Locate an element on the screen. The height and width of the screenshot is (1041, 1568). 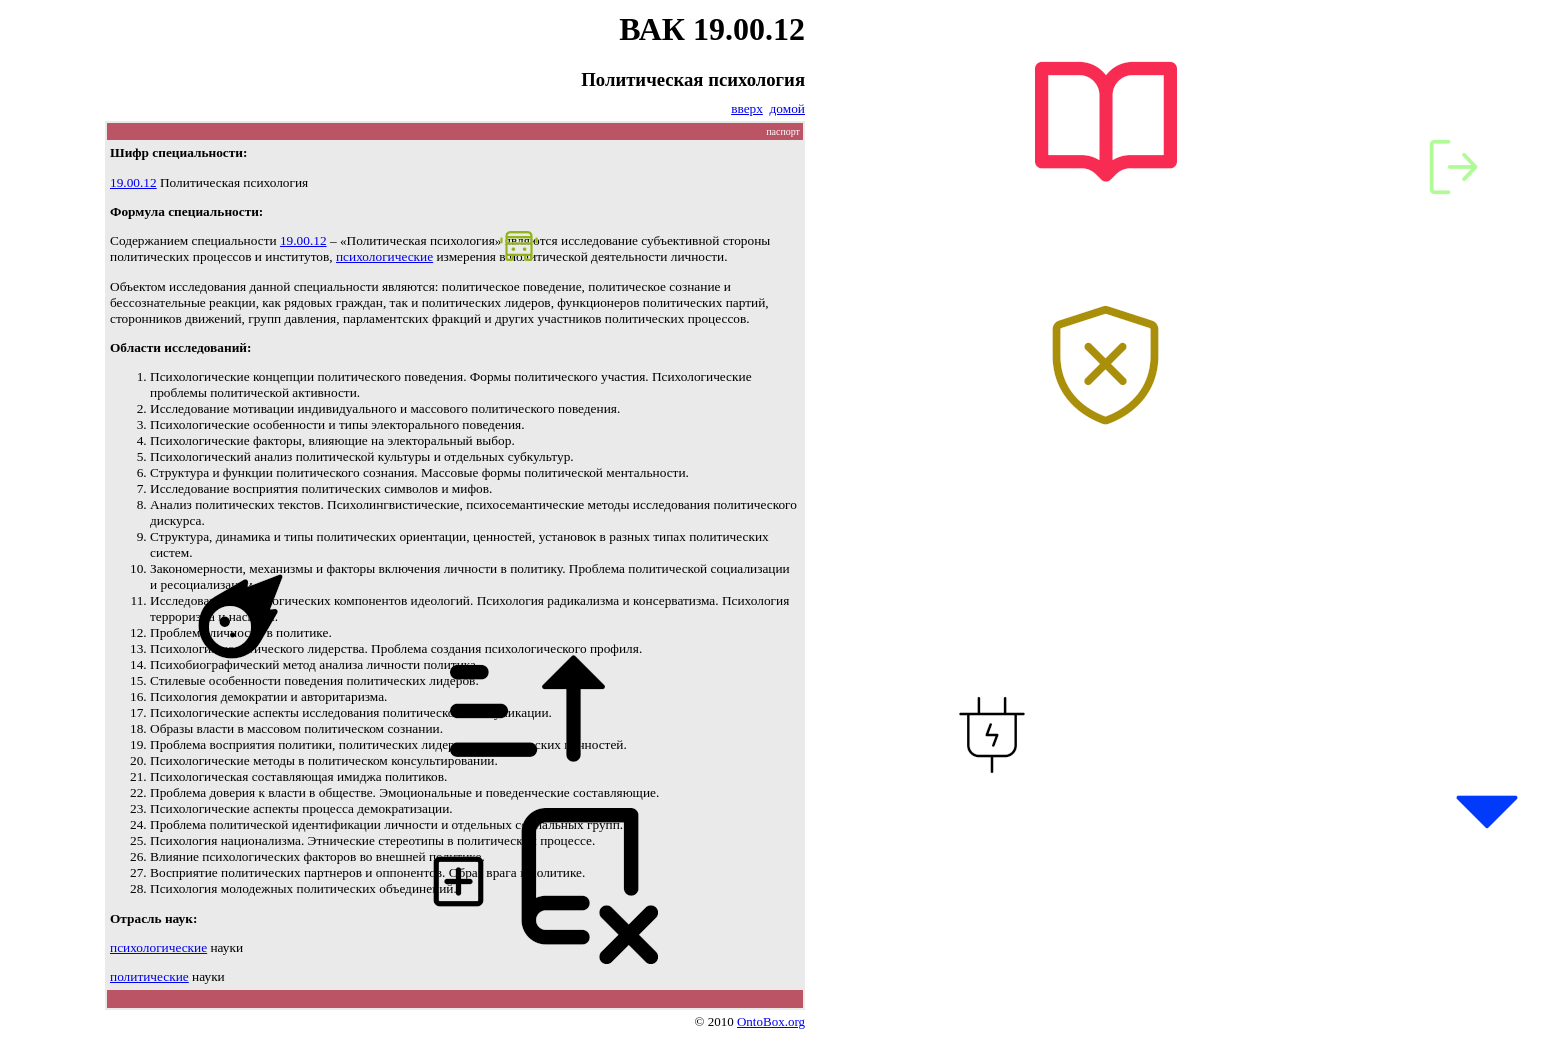
security check failed or blocked is located at coordinates (1105, 366).